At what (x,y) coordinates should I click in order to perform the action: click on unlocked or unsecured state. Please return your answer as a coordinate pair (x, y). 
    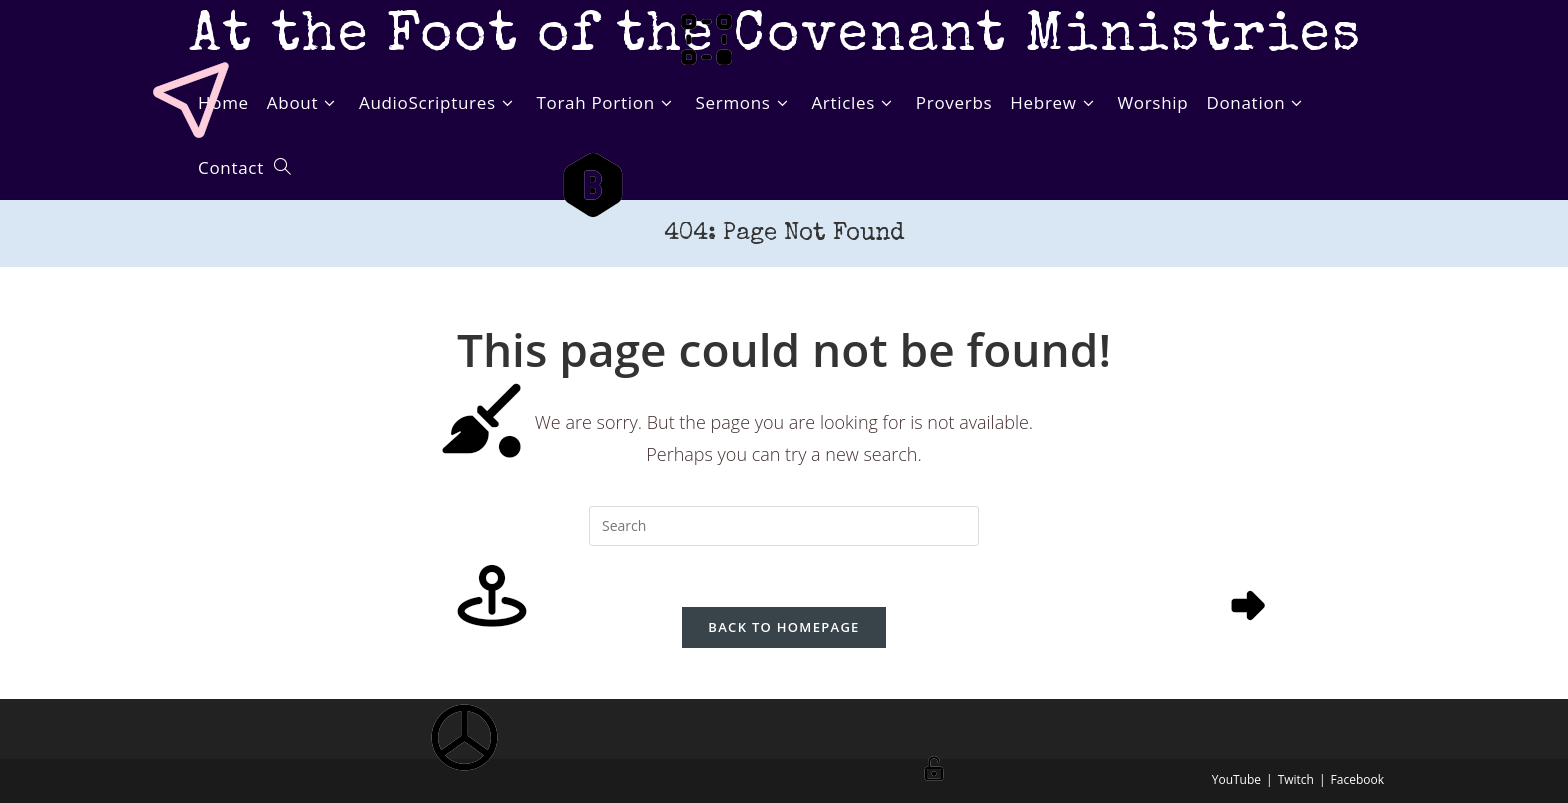
    Looking at the image, I should click on (934, 769).